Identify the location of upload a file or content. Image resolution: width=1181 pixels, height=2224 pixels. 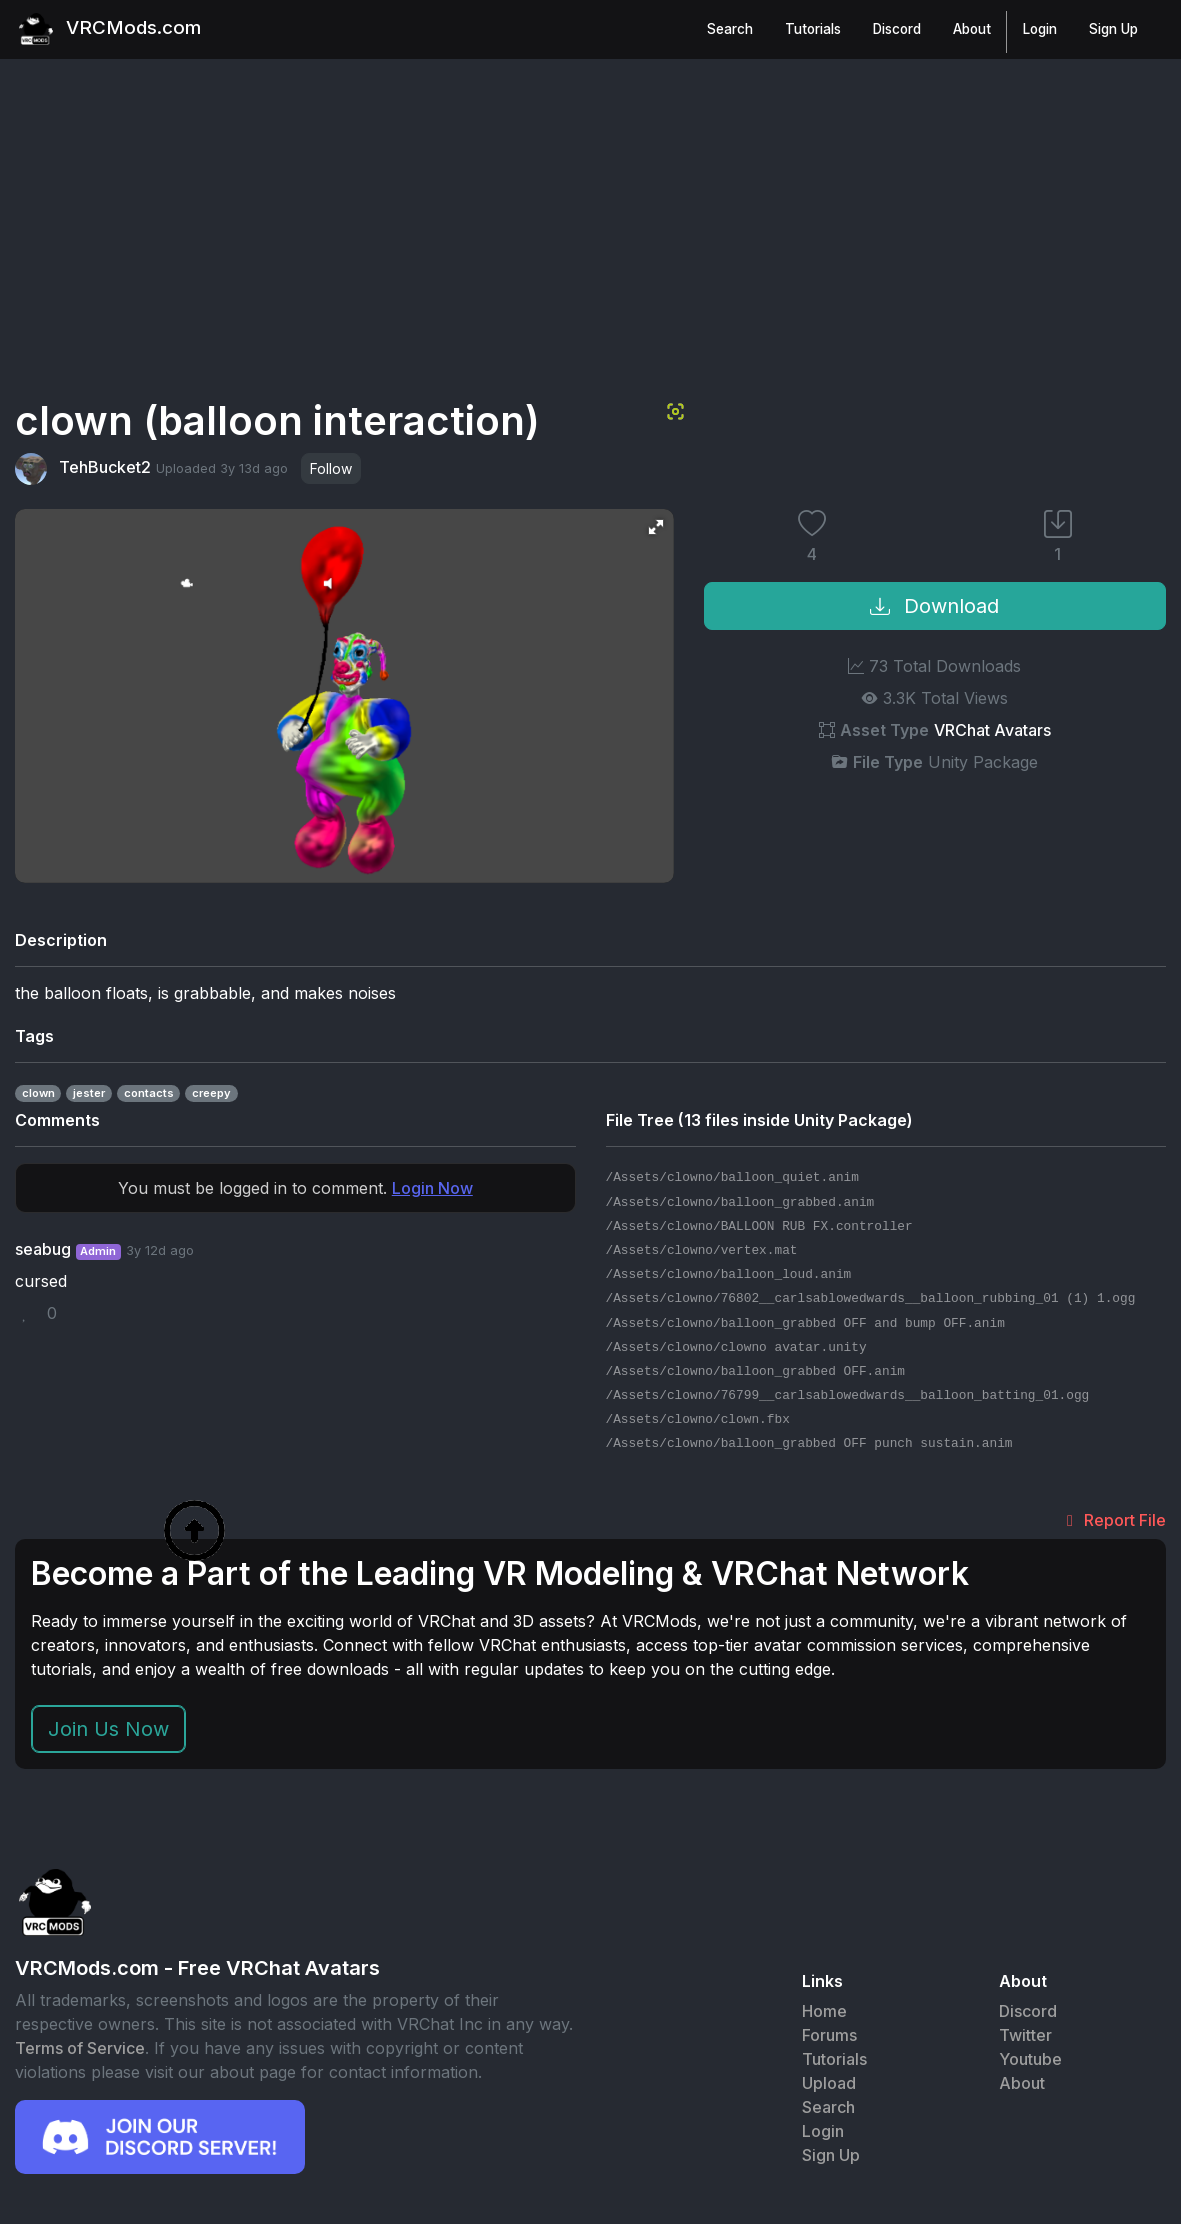
(194, 1530).